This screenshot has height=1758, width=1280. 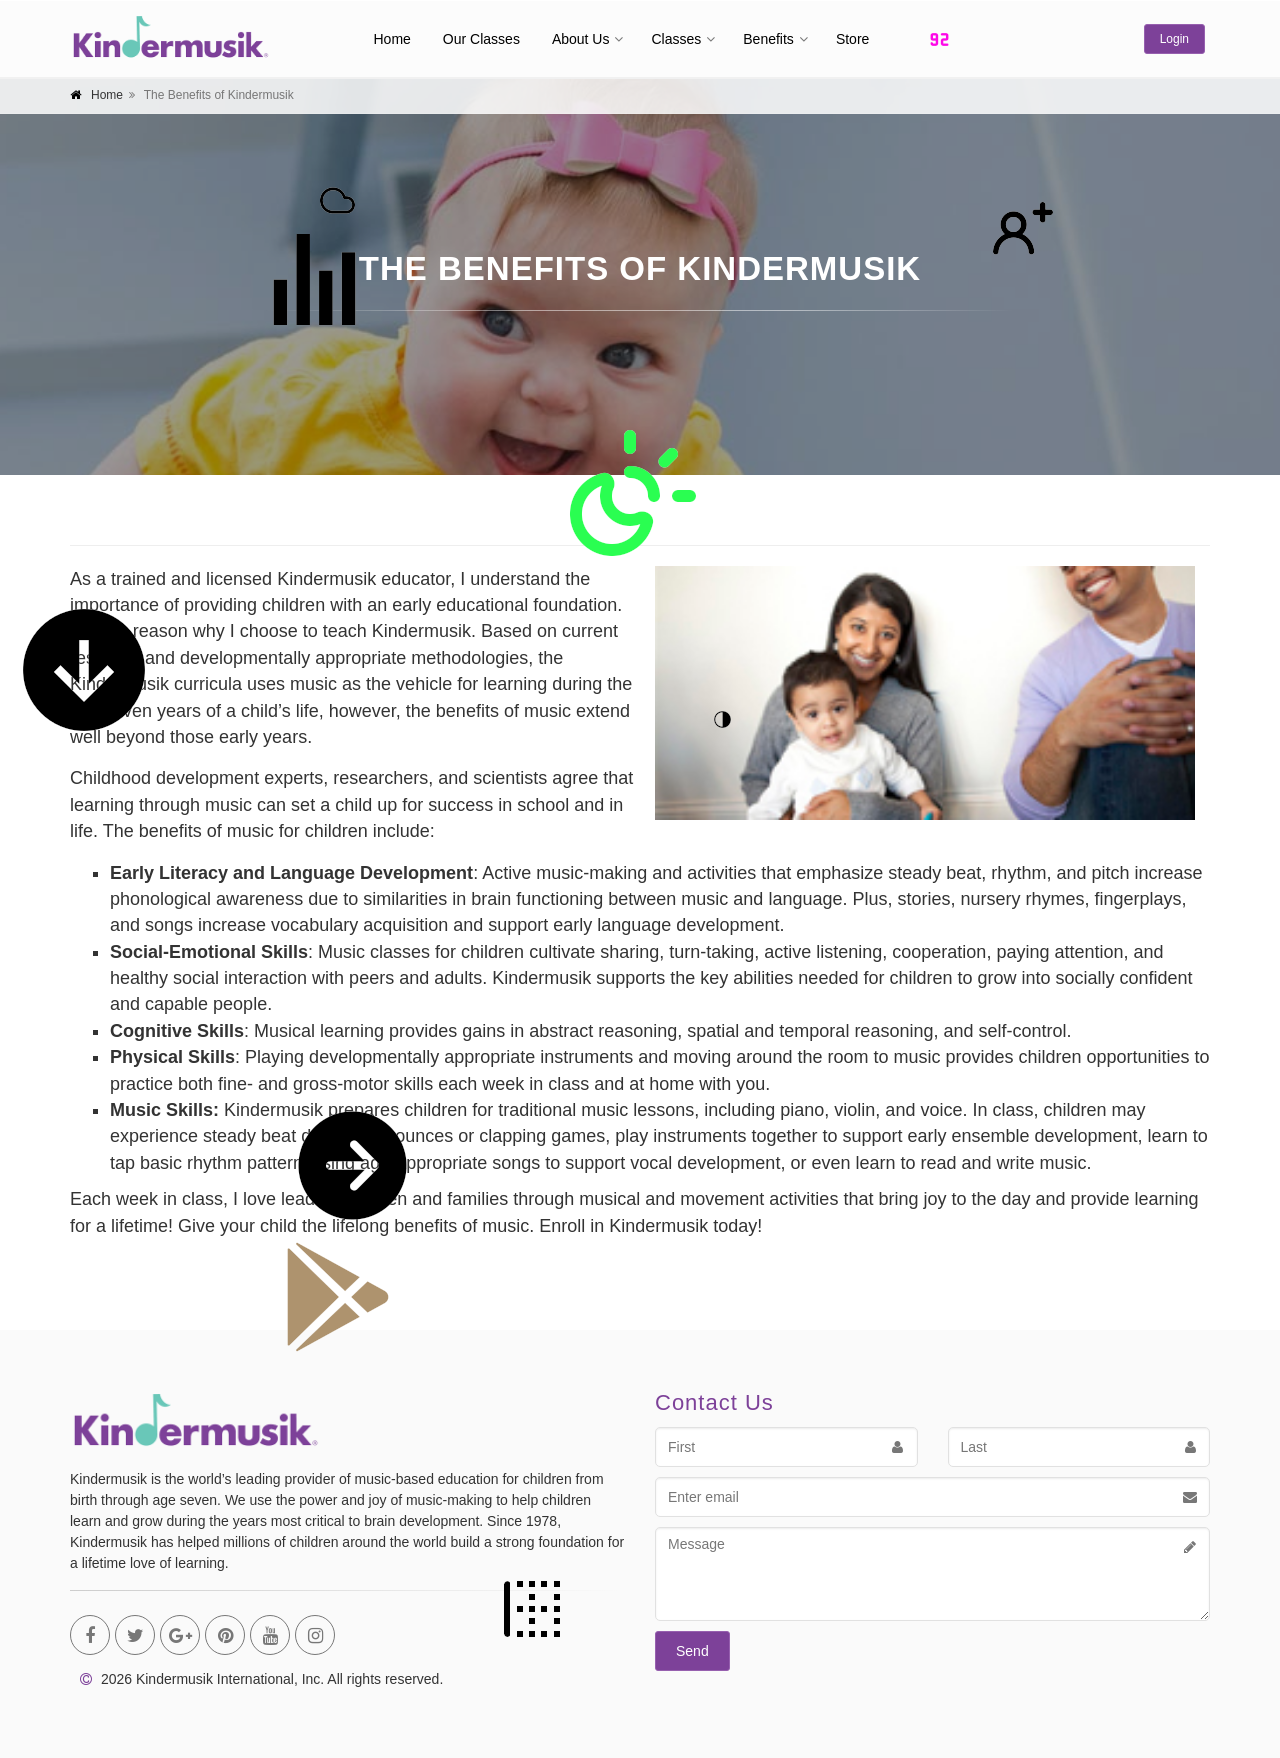 What do you see at coordinates (532, 1609) in the screenshot?
I see `apply border to left edge of cell or element` at bounding box center [532, 1609].